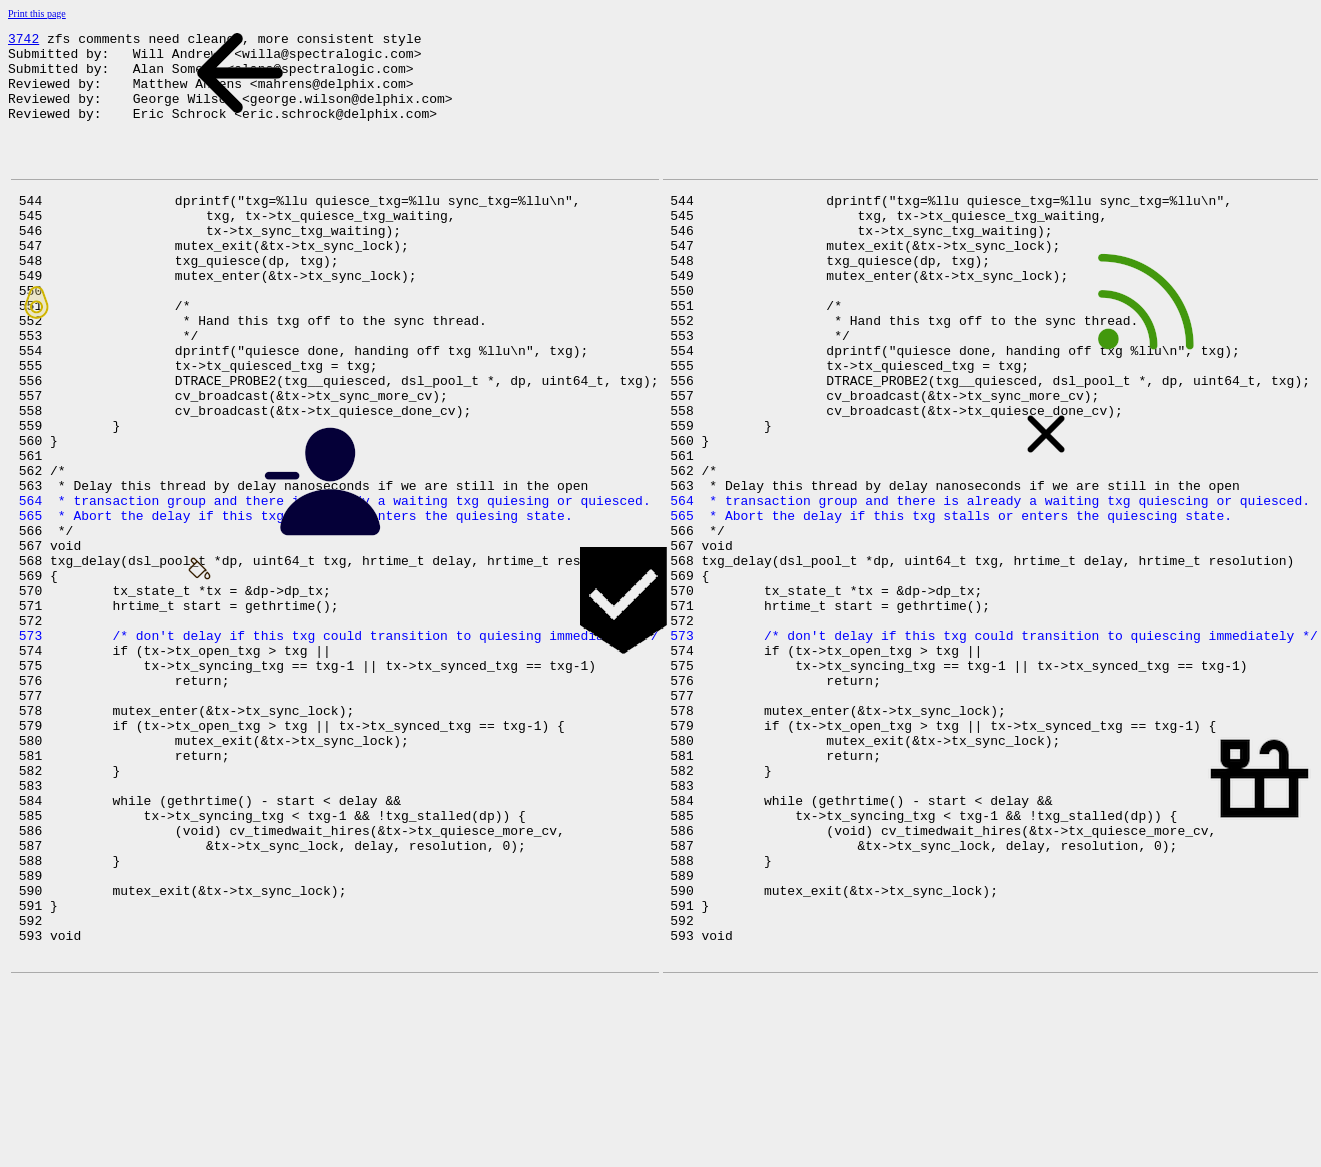  Describe the element at coordinates (1142, 303) in the screenshot. I see `subscribe to RSS feed` at that location.